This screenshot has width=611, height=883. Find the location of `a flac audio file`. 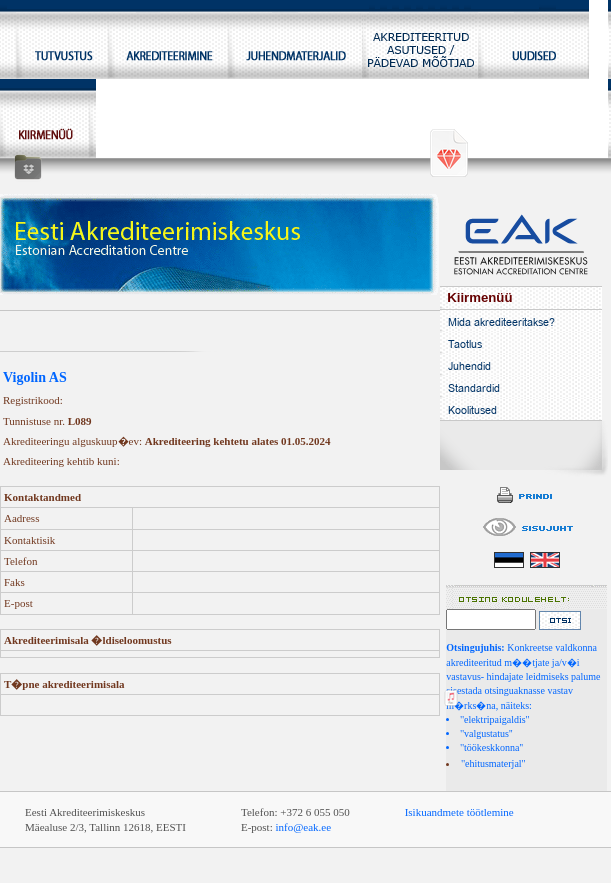

a flac audio file is located at coordinates (451, 698).